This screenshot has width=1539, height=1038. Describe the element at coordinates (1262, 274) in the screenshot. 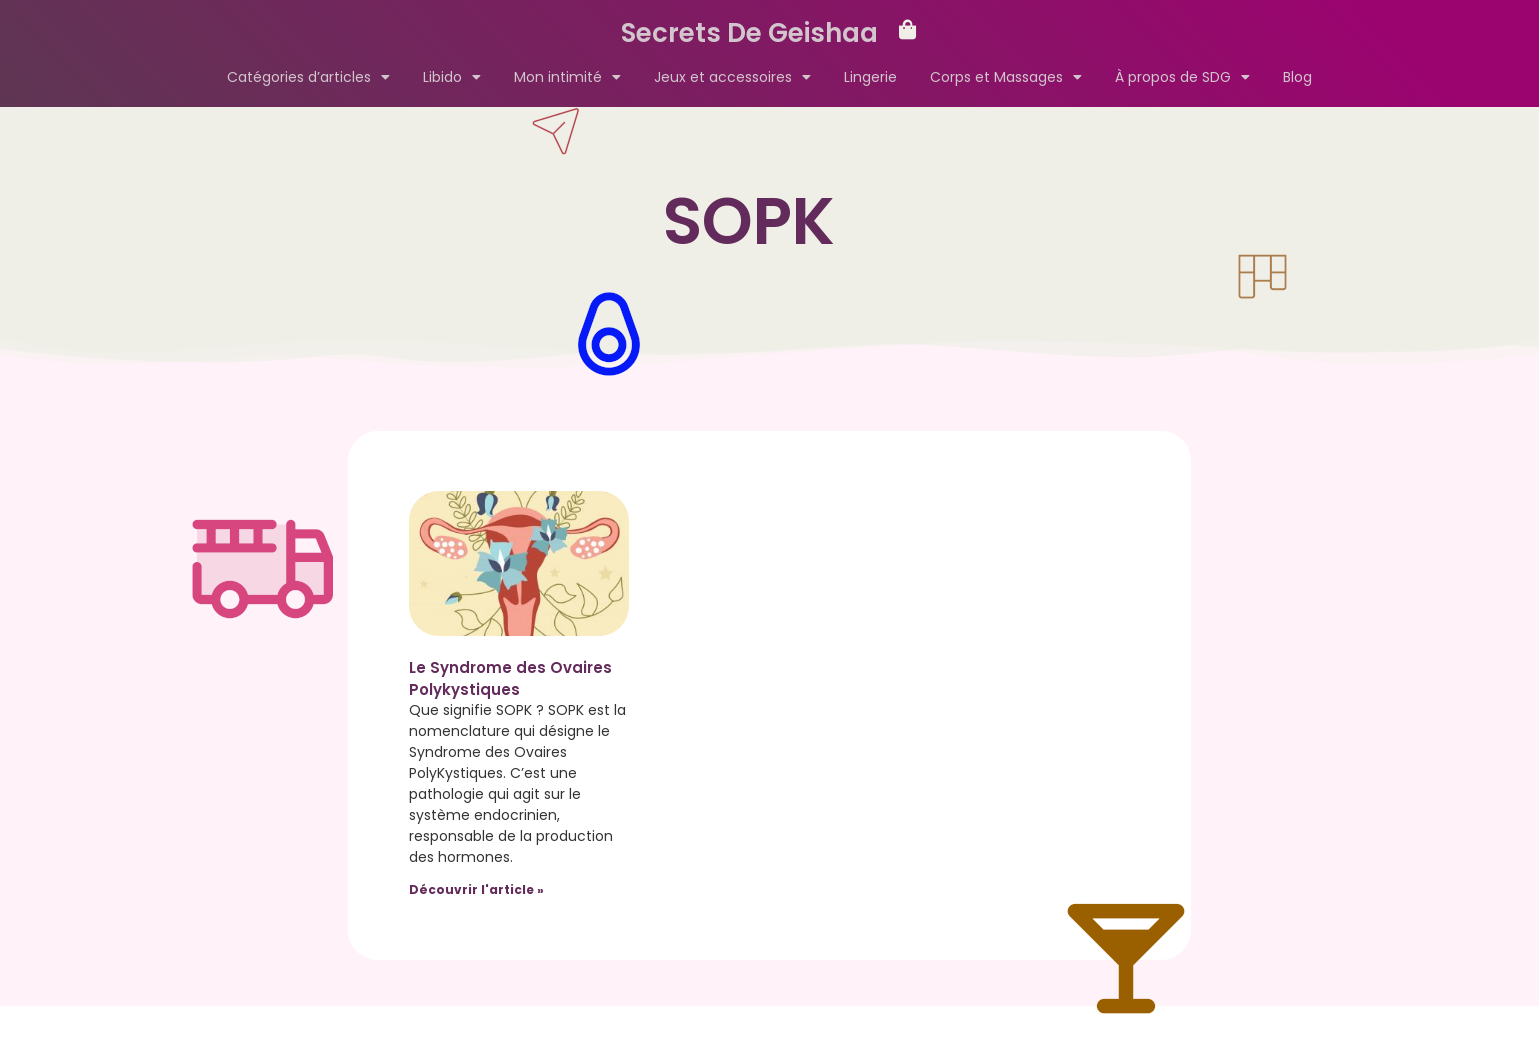

I see `open kanban board view` at that location.